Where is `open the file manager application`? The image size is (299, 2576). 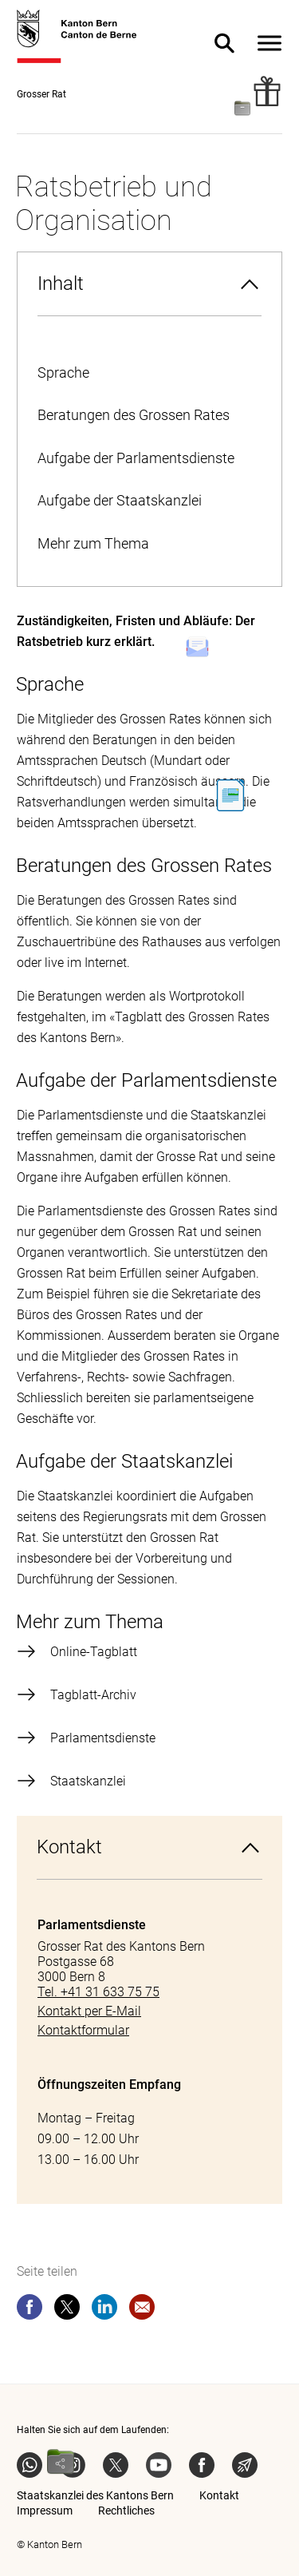
open the file manager application is located at coordinates (242, 108).